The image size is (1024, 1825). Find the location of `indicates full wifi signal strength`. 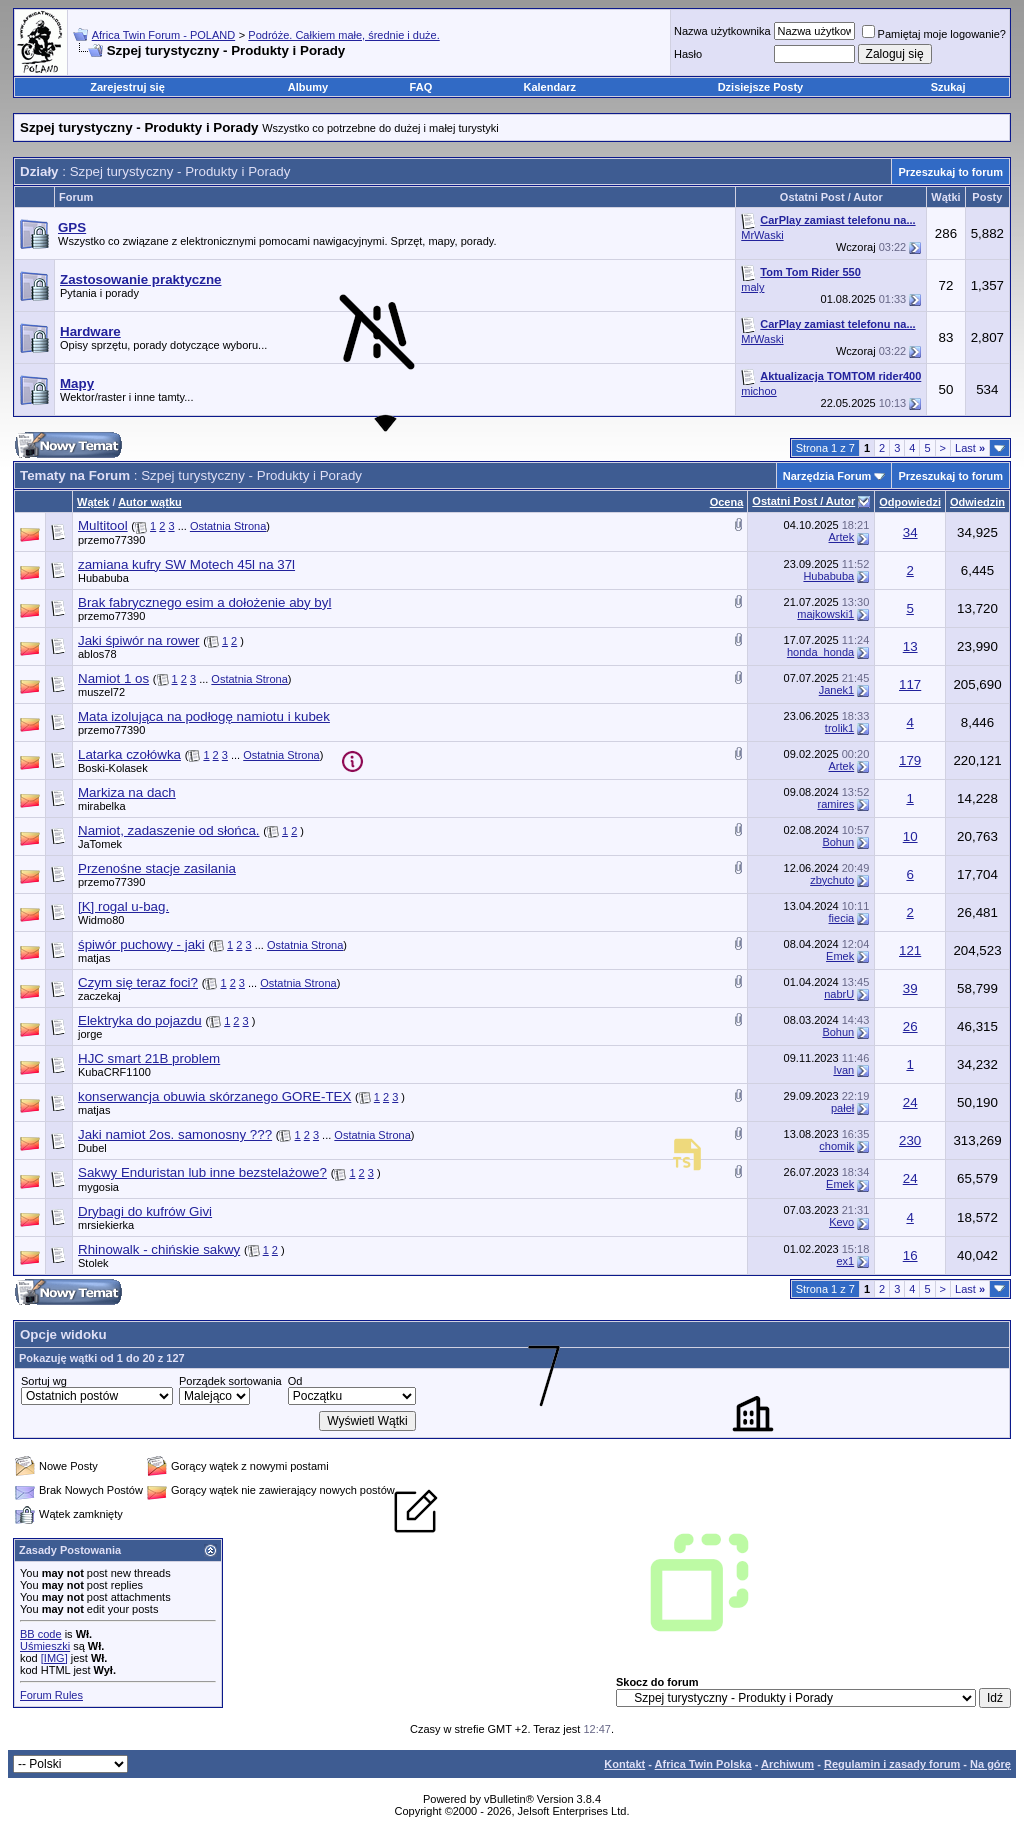

indicates full wifi signal strength is located at coordinates (385, 423).